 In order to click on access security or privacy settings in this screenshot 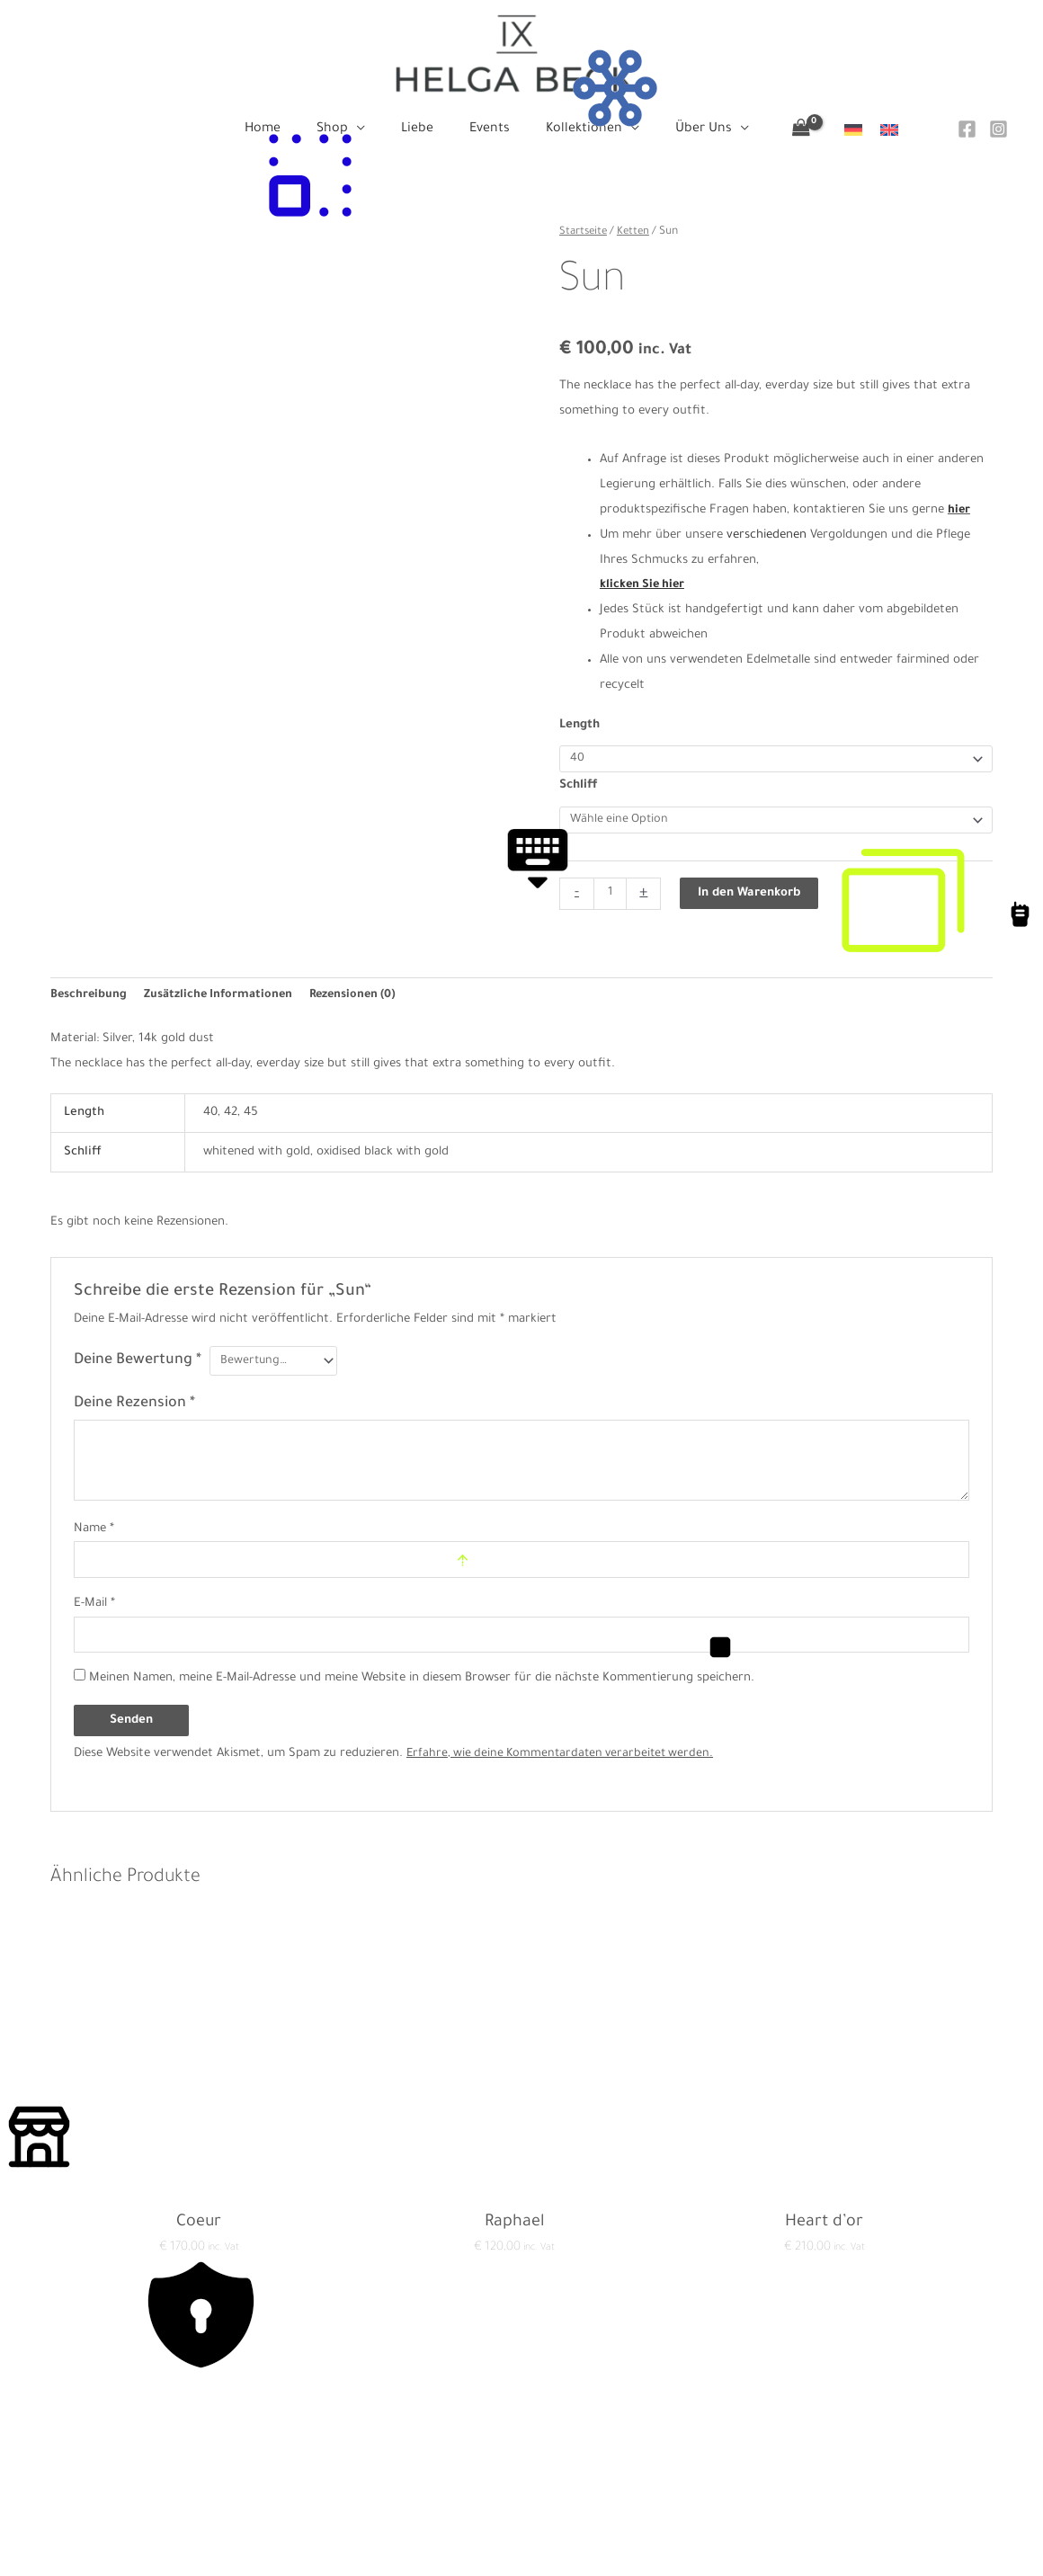, I will do `click(201, 2314)`.